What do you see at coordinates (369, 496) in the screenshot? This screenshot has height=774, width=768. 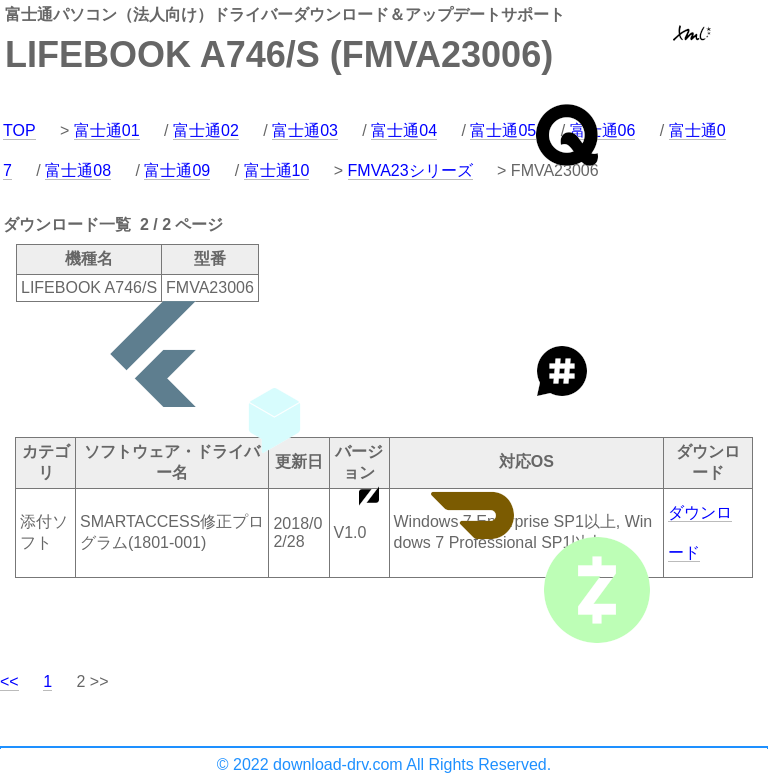 I see `zend framework official logo` at bounding box center [369, 496].